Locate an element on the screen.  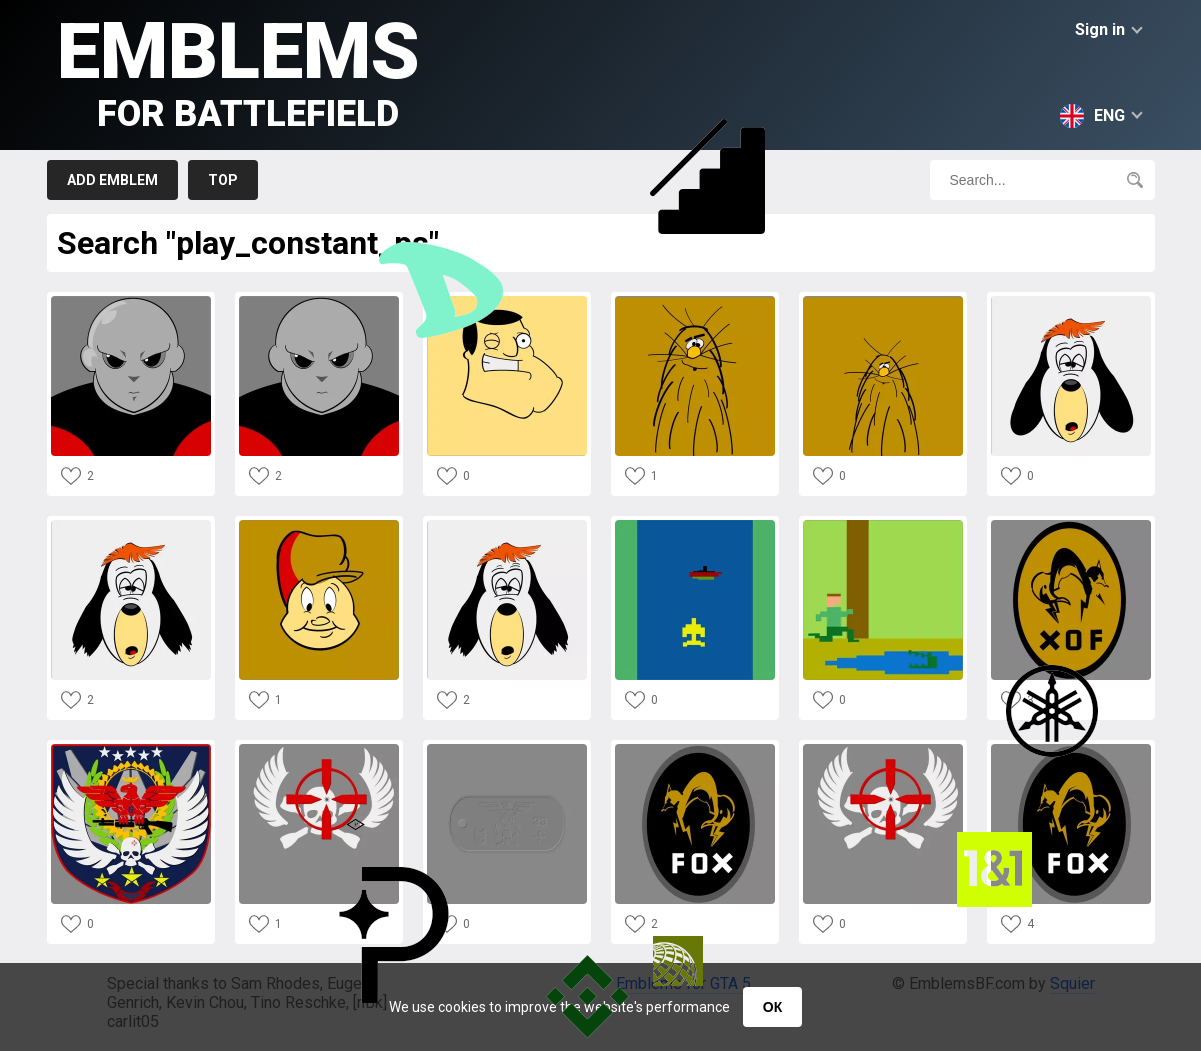
open disroot platform services is located at coordinates (441, 290).